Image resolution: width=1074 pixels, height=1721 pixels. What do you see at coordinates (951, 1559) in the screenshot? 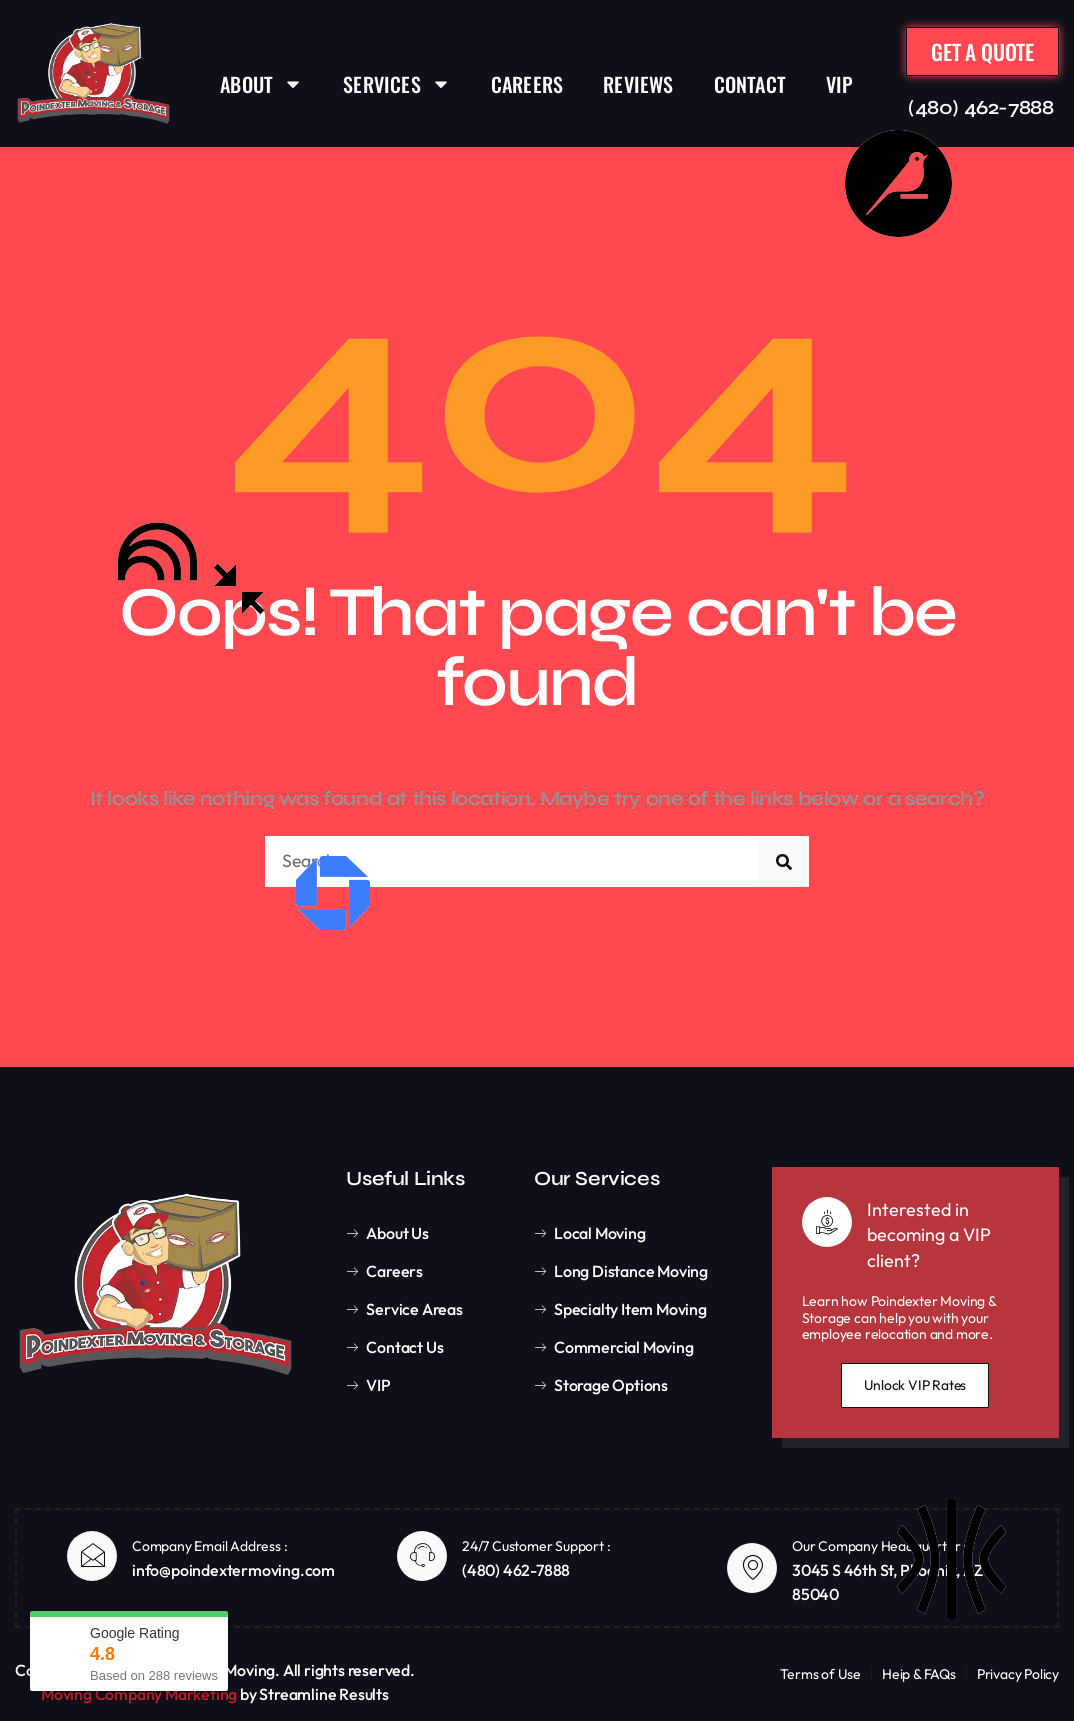
I see `talos logo` at bounding box center [951, 1559].